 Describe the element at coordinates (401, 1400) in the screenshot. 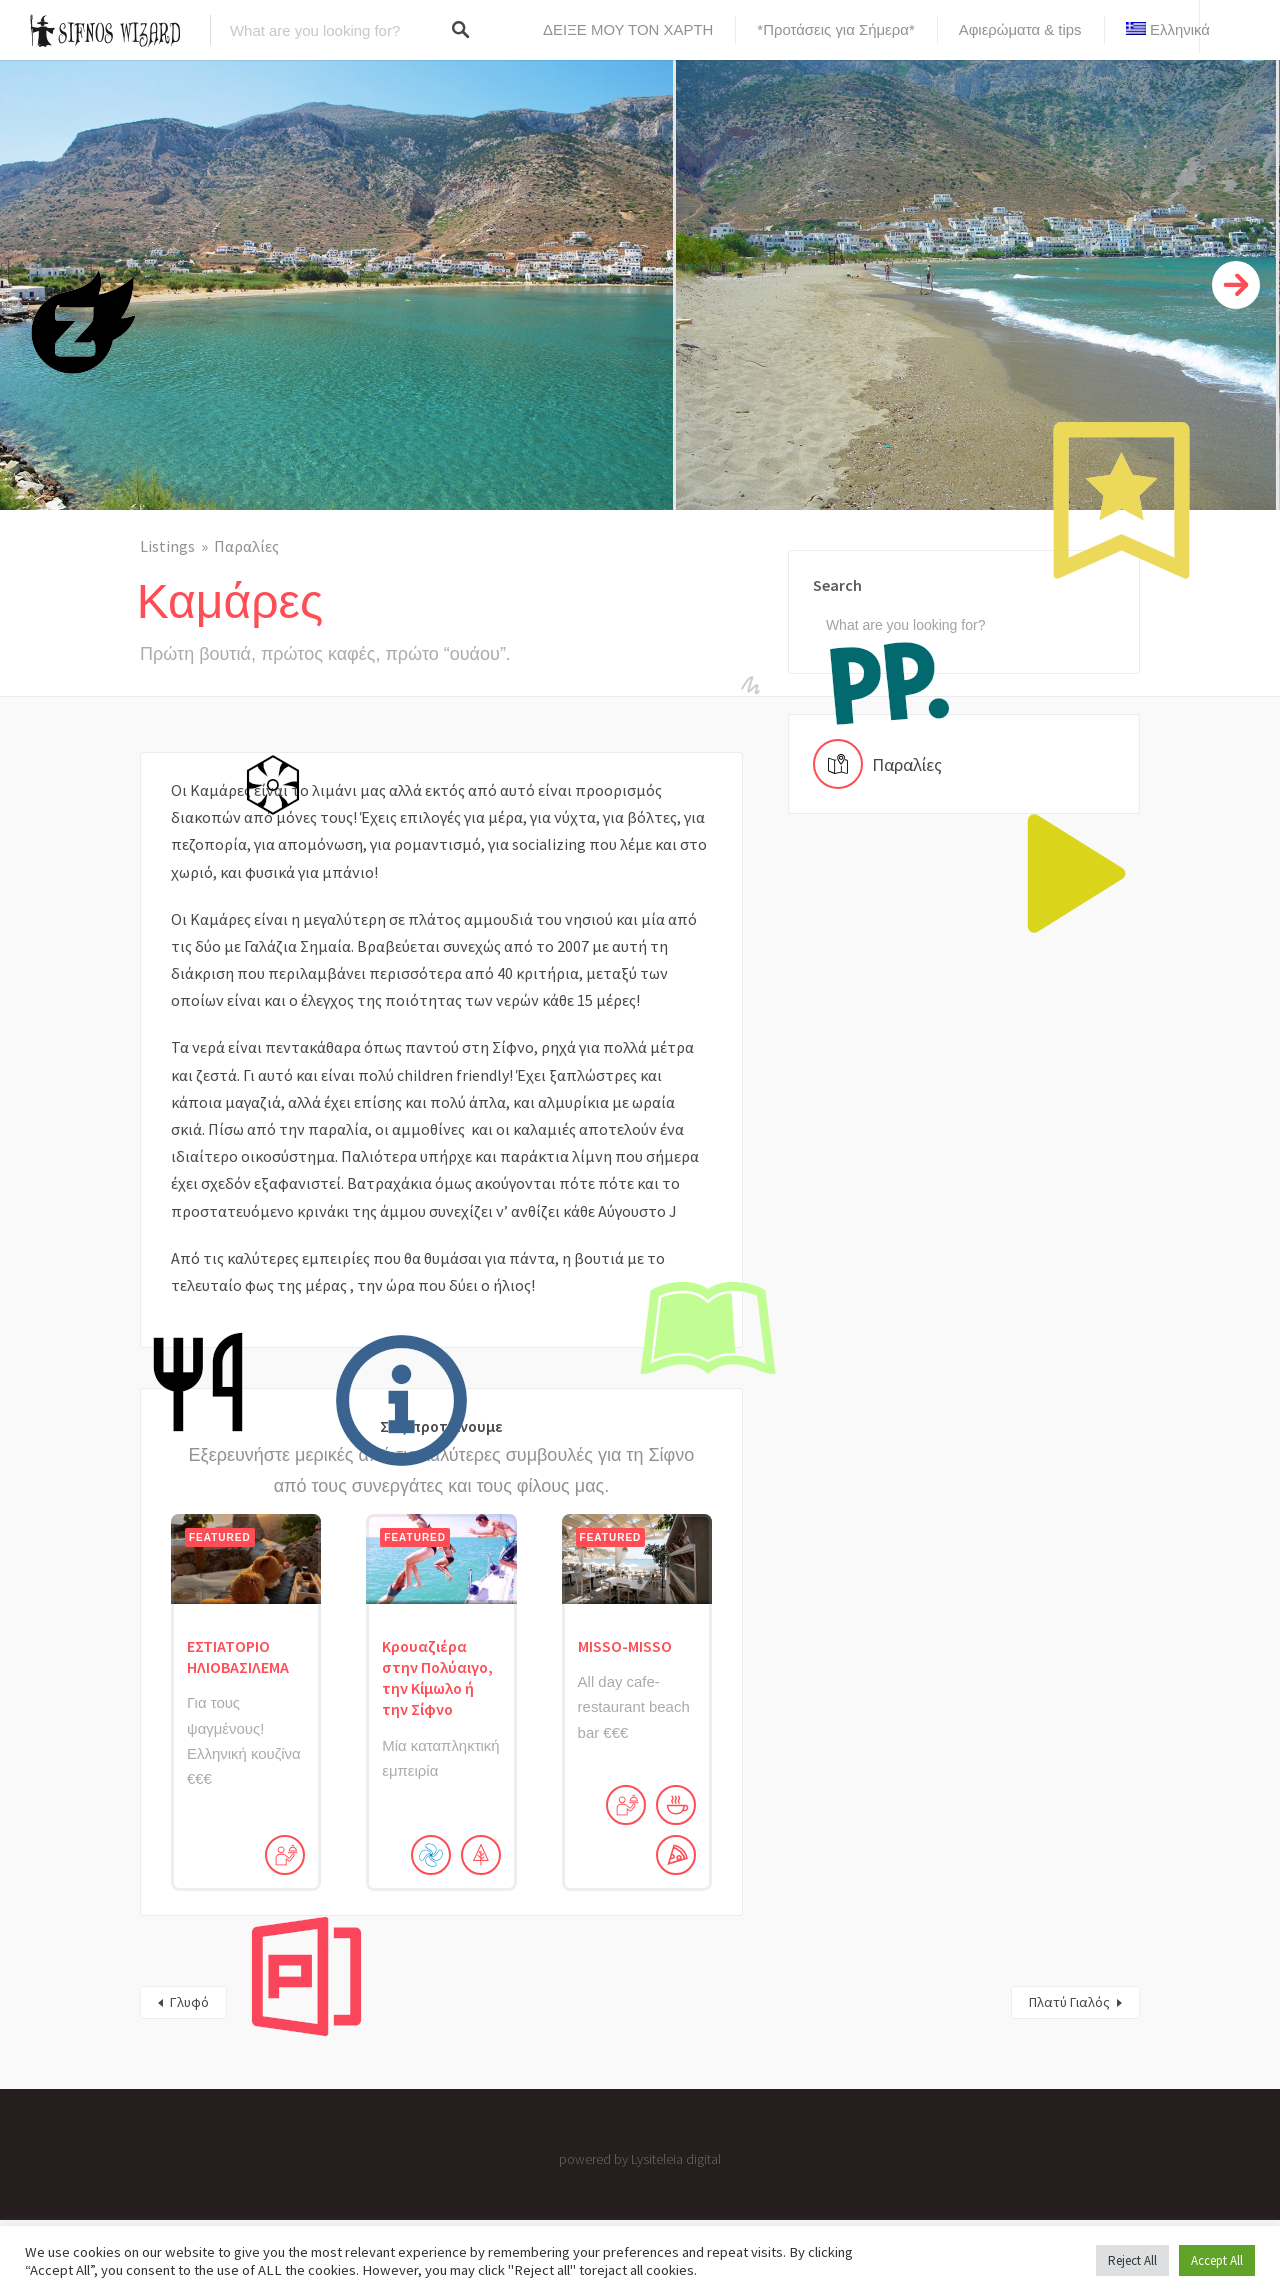

I see `view more information or details` at that location.